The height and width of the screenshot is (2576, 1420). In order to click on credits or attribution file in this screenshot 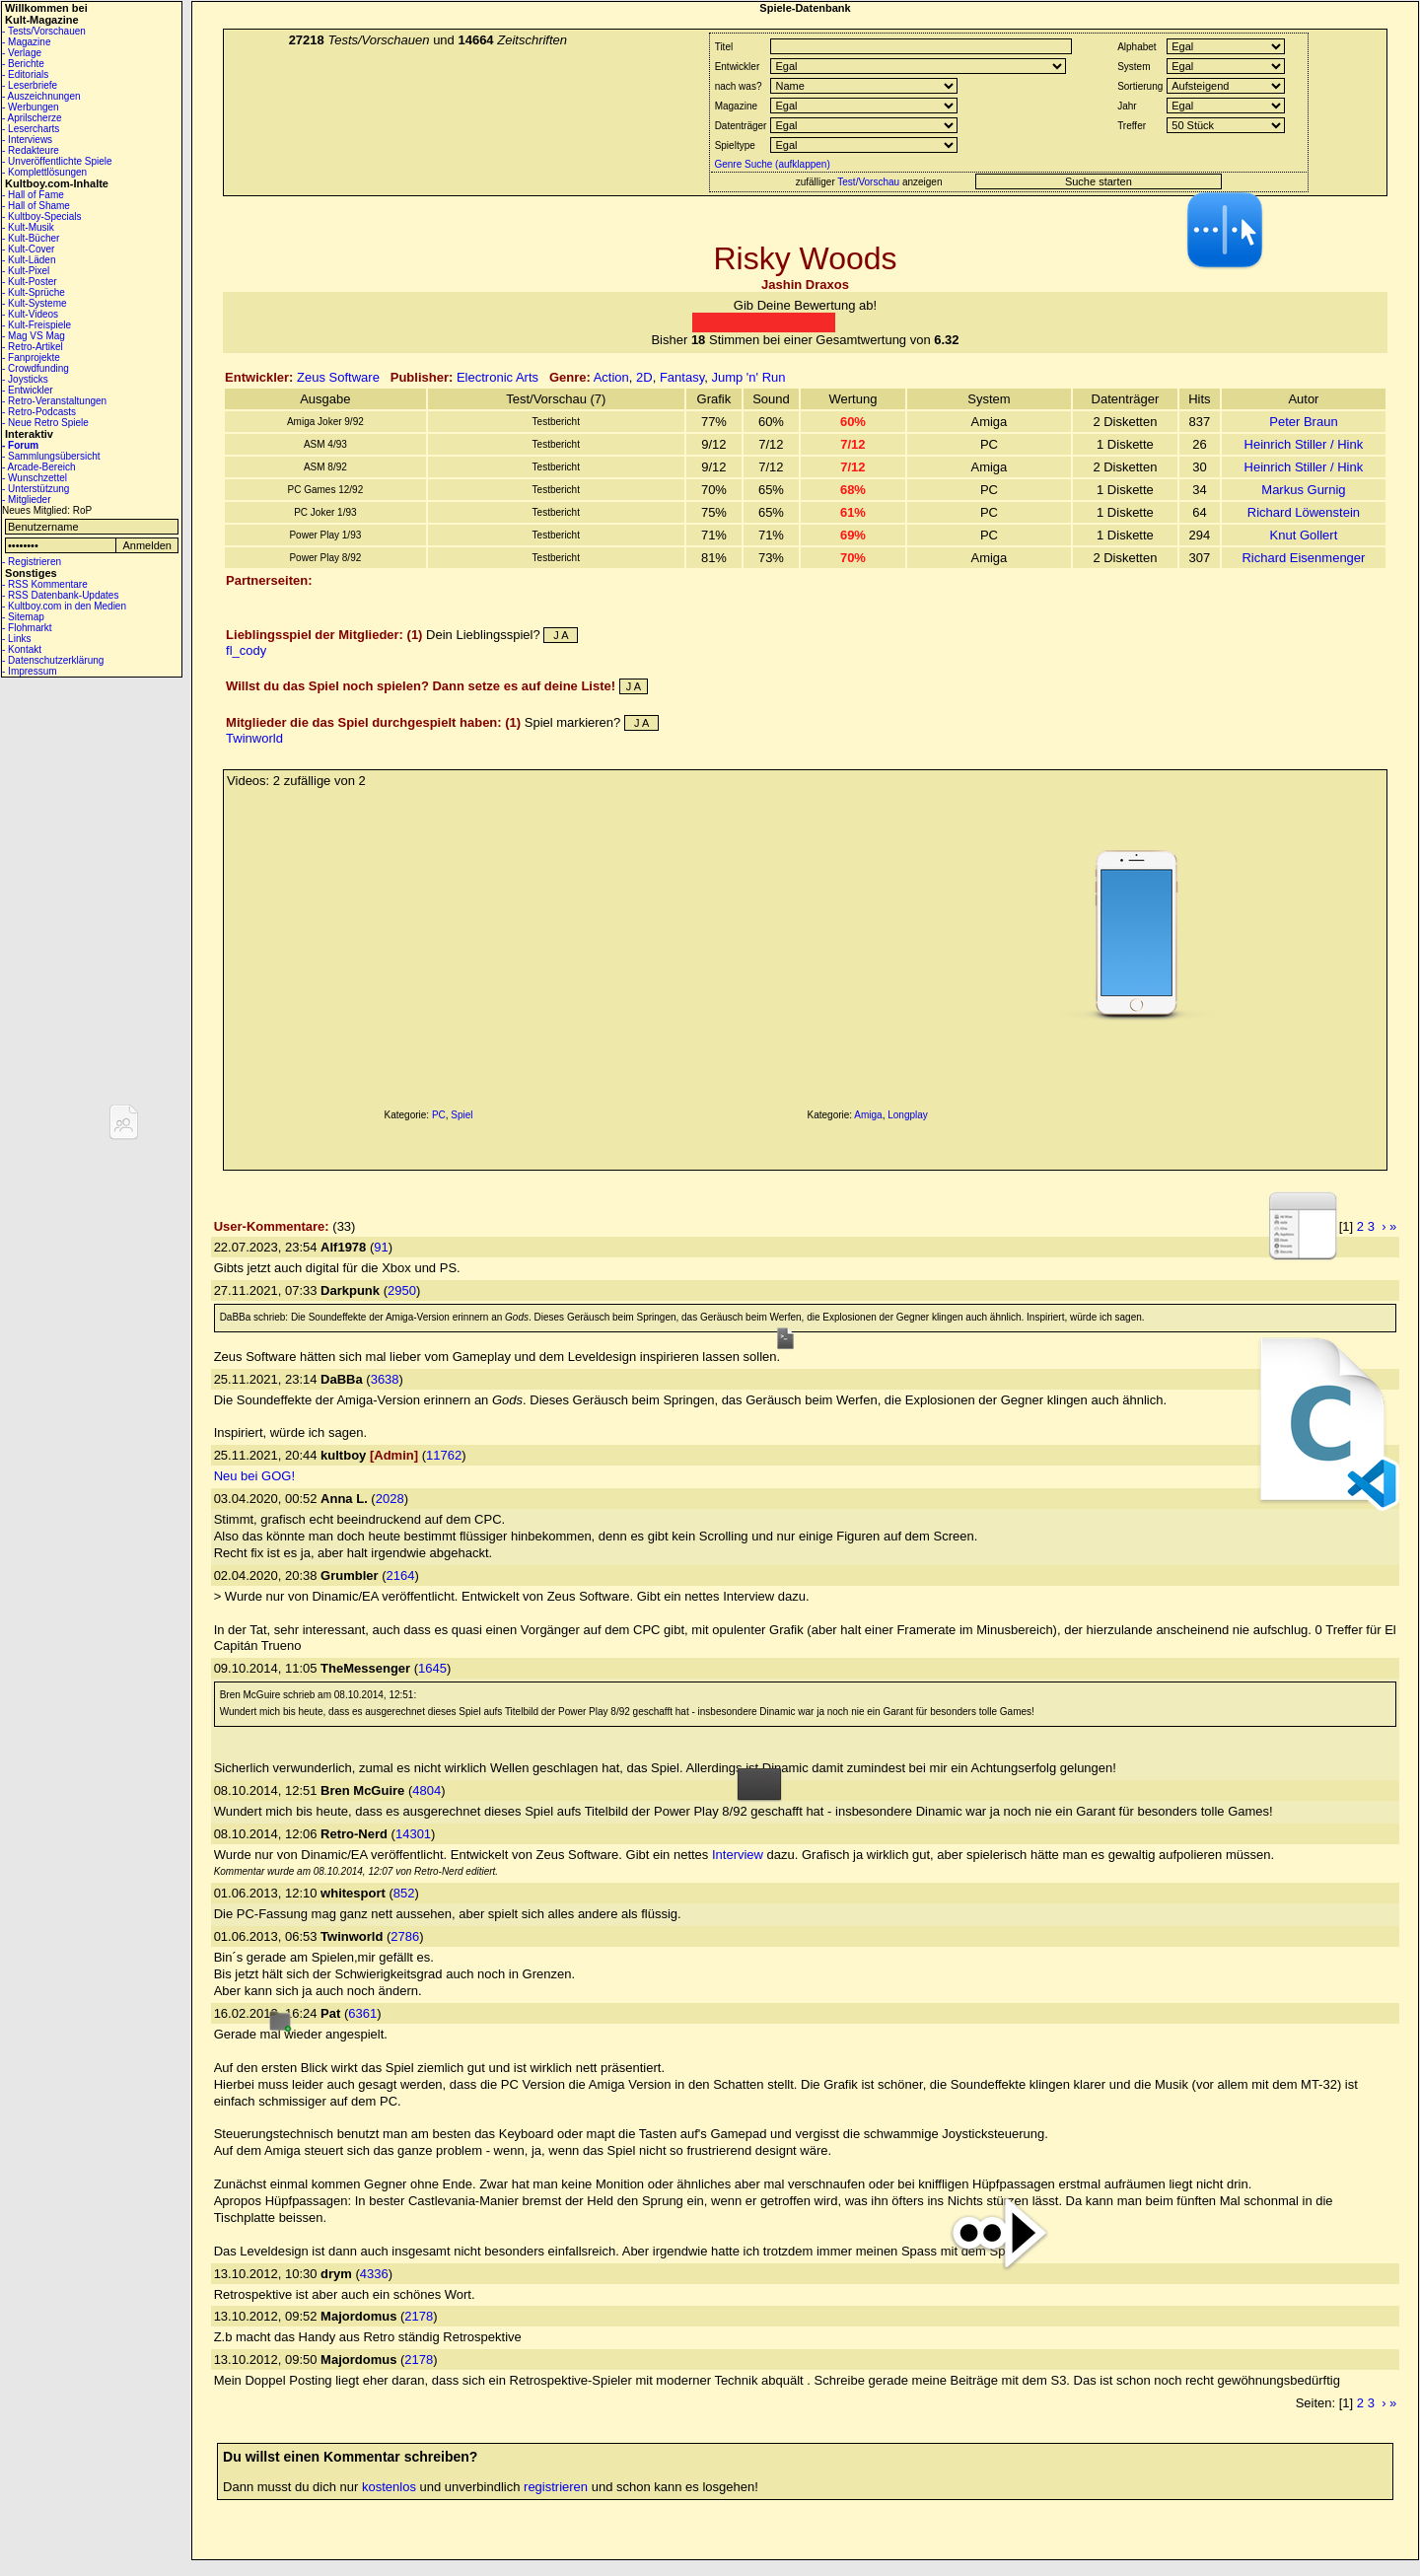, I will do `click(123, 1121)`.